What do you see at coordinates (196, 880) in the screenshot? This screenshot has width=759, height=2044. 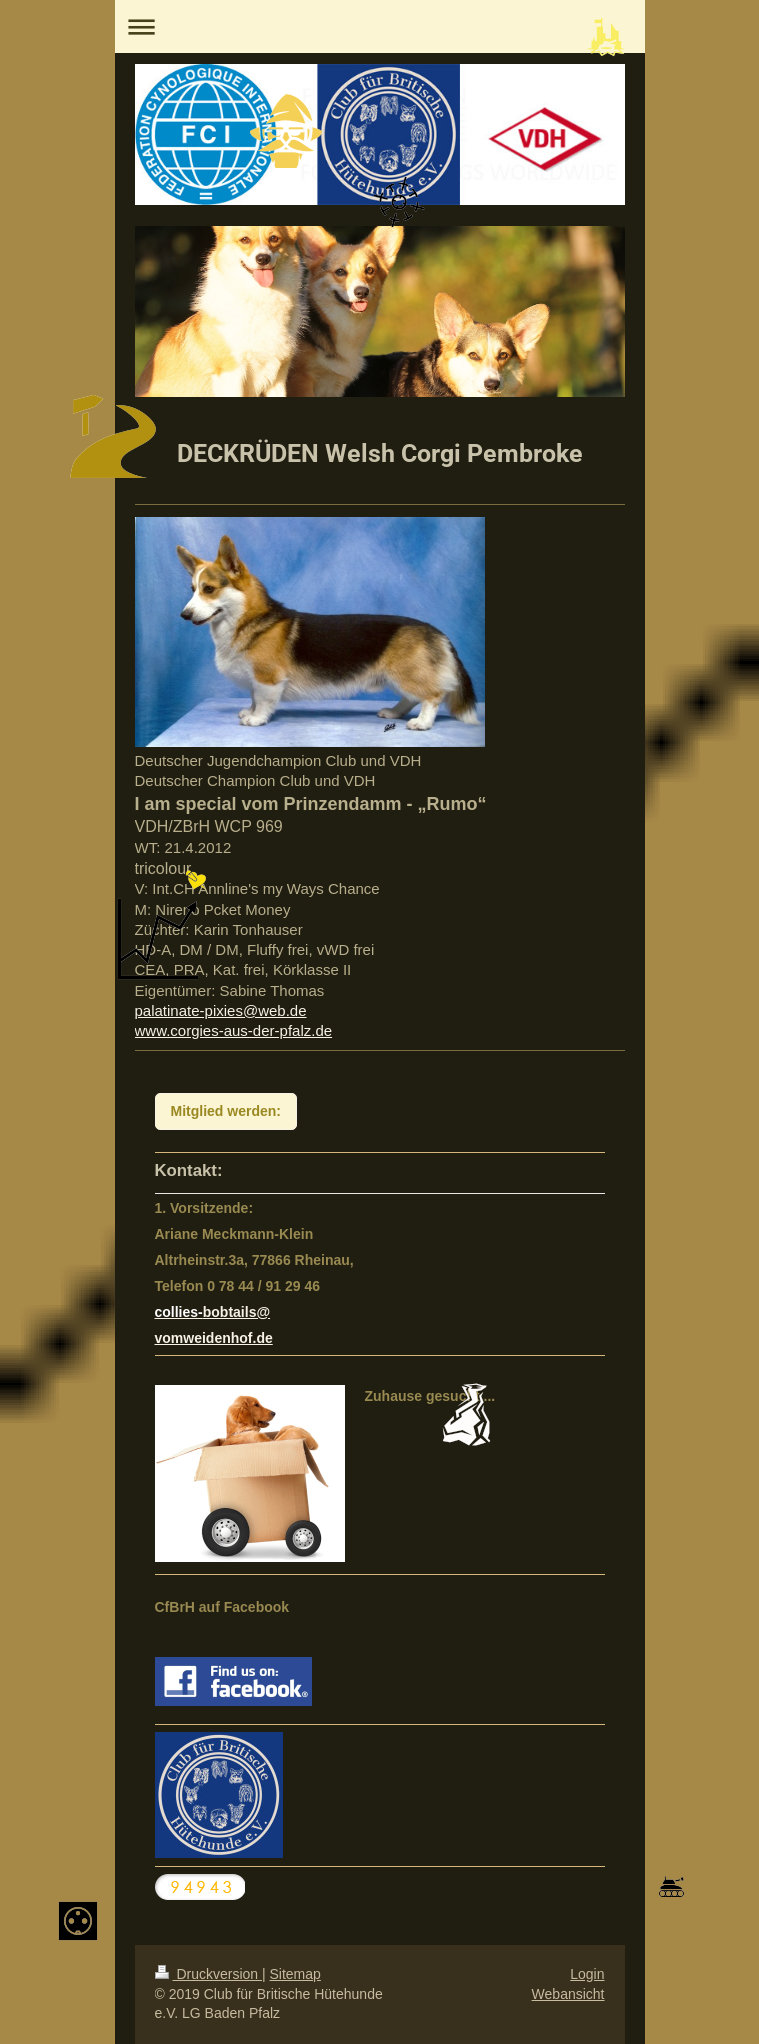 I see `indicates a broken heart or heartbreak status` at bounding box center [196, 880].